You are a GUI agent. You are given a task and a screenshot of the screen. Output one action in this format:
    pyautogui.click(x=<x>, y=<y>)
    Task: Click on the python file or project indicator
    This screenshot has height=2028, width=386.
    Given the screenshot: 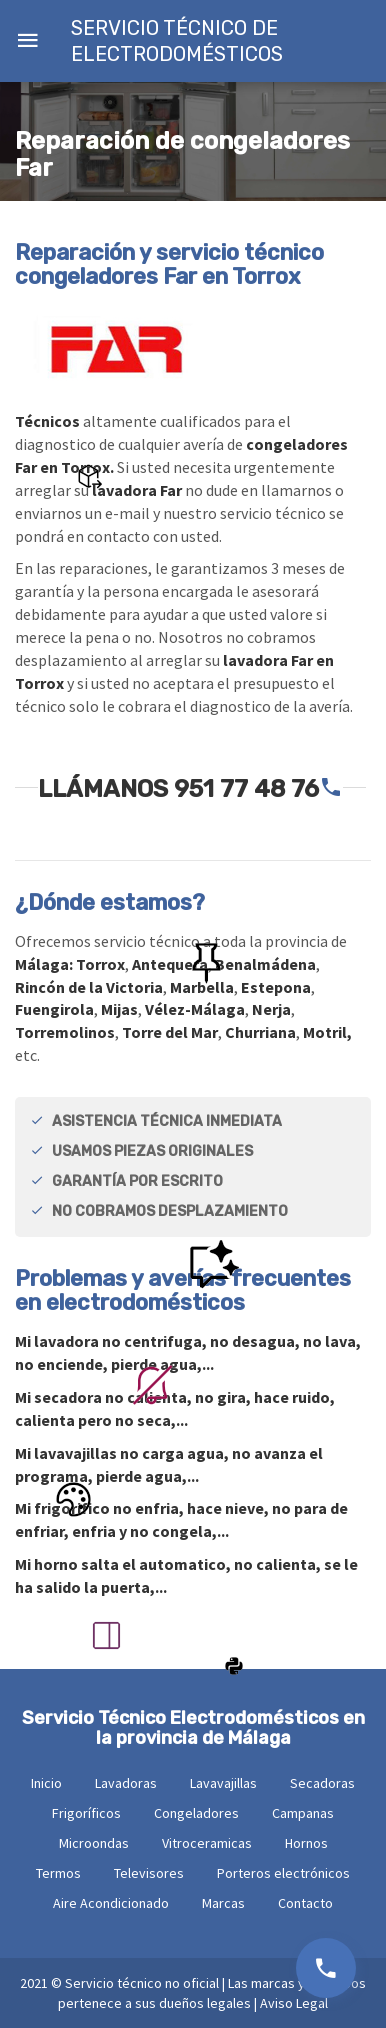 What is the action you would take?
    pyautogui.click(x=234, y=1666)
    